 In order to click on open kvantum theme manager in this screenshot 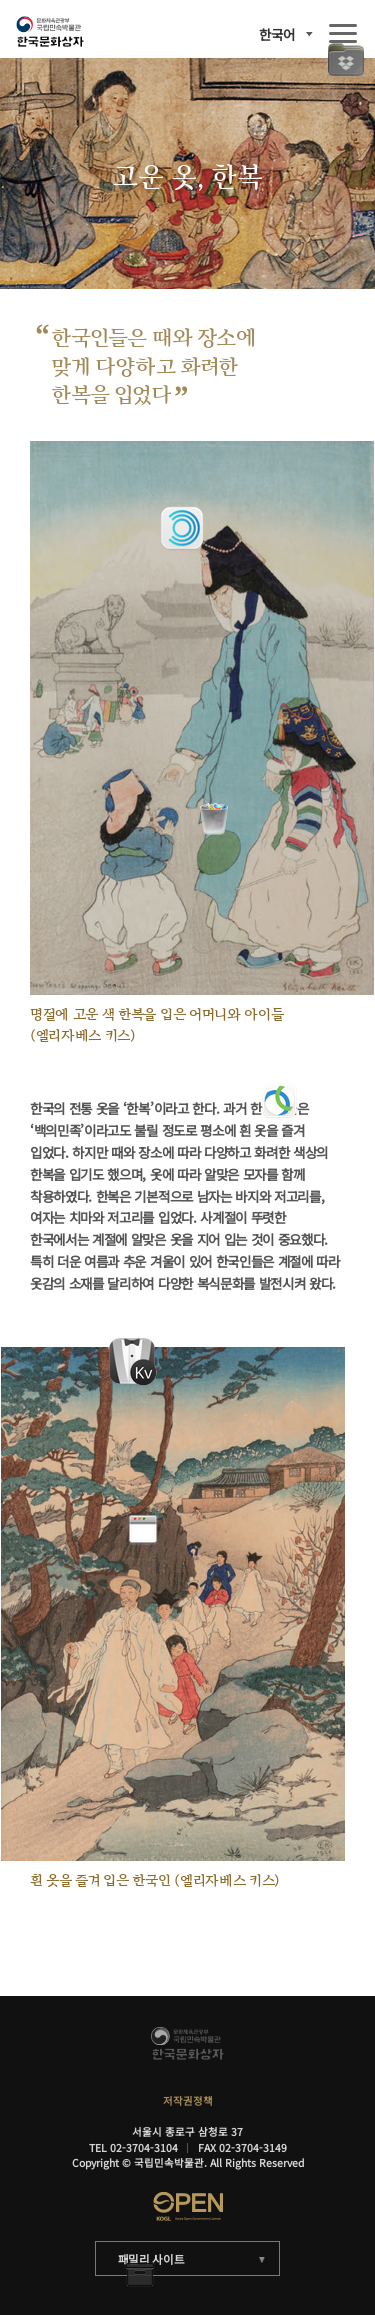, I will do `click(132, 1361)`.